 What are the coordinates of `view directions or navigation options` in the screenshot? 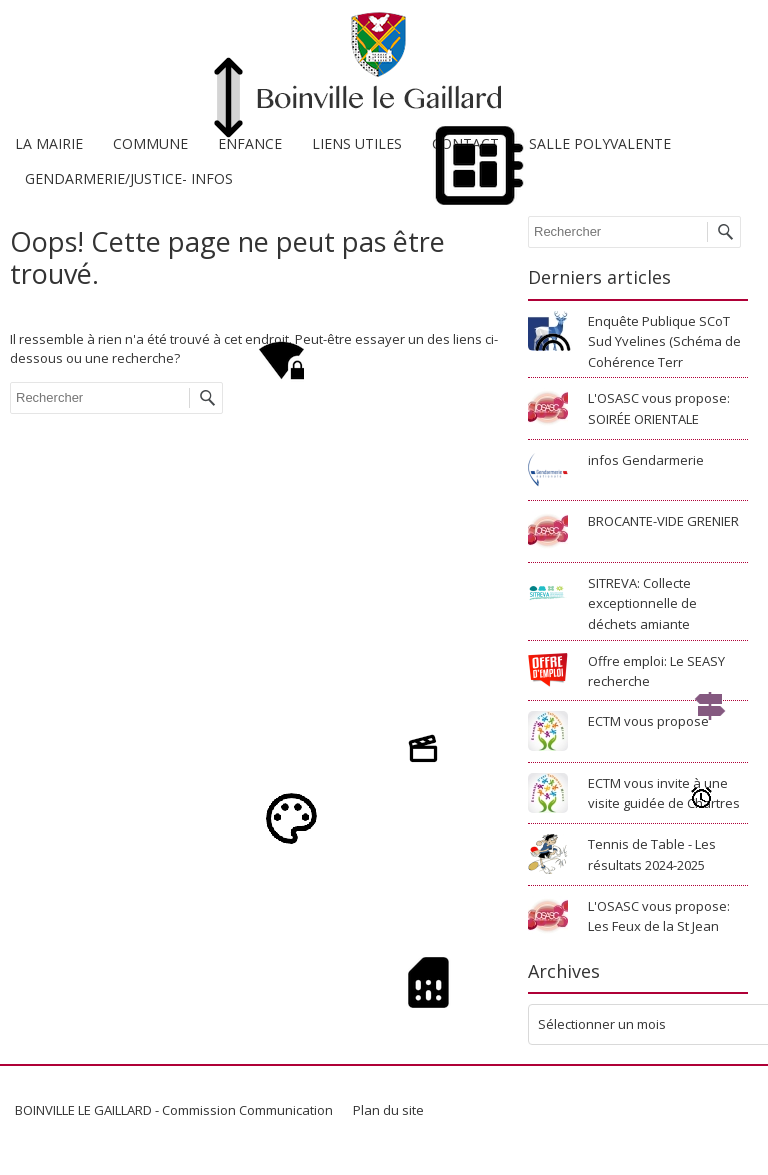 It's located at (710, 706).